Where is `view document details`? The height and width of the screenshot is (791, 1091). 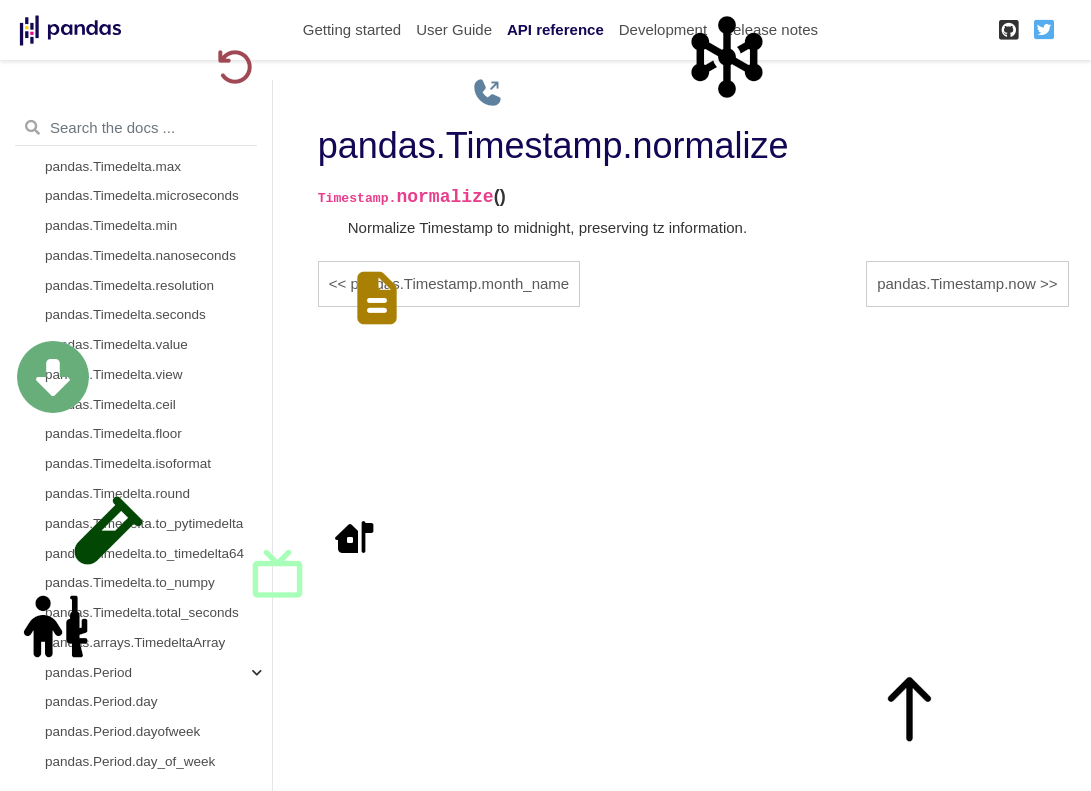
view document details is located at coordinates (377, 298).